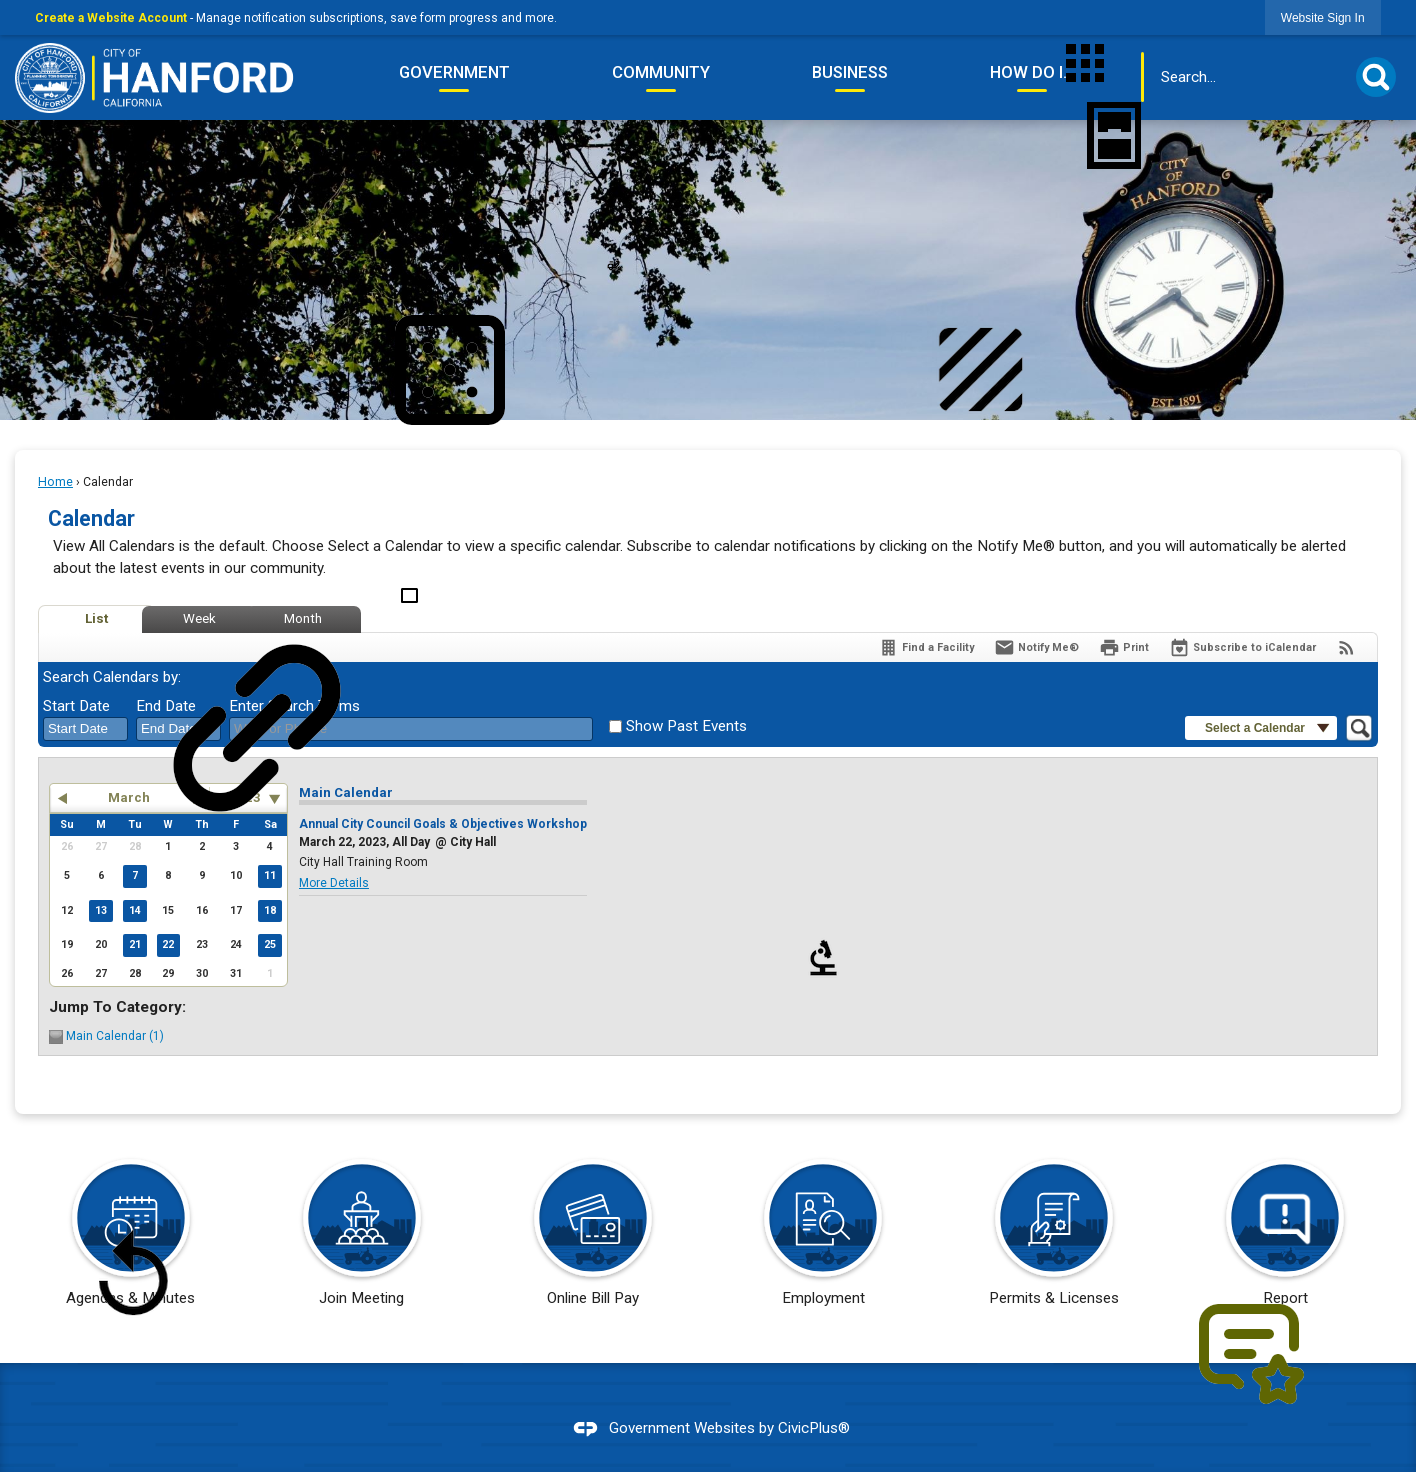  I want to click on apply a texture or pattern overlay, so click(980, 369).